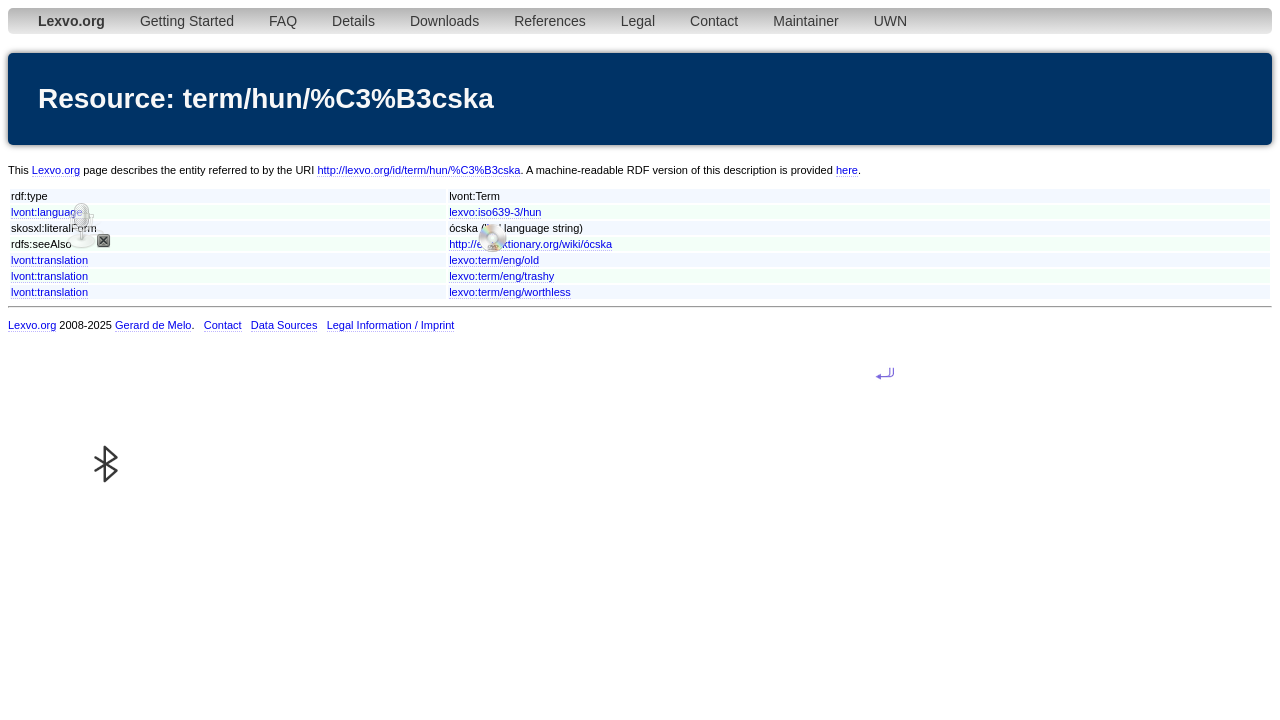 The height and width of the screenshot is (720, 1280). I want to click on access bluetooth settings, so click(106, 464).